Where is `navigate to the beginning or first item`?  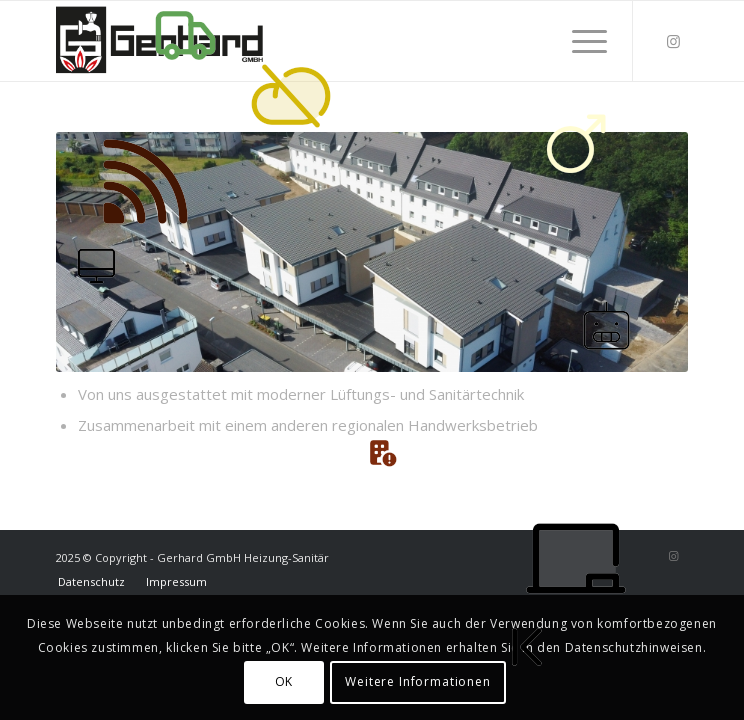 navigate to the beginning or first item is located at coordinates (526, 647).